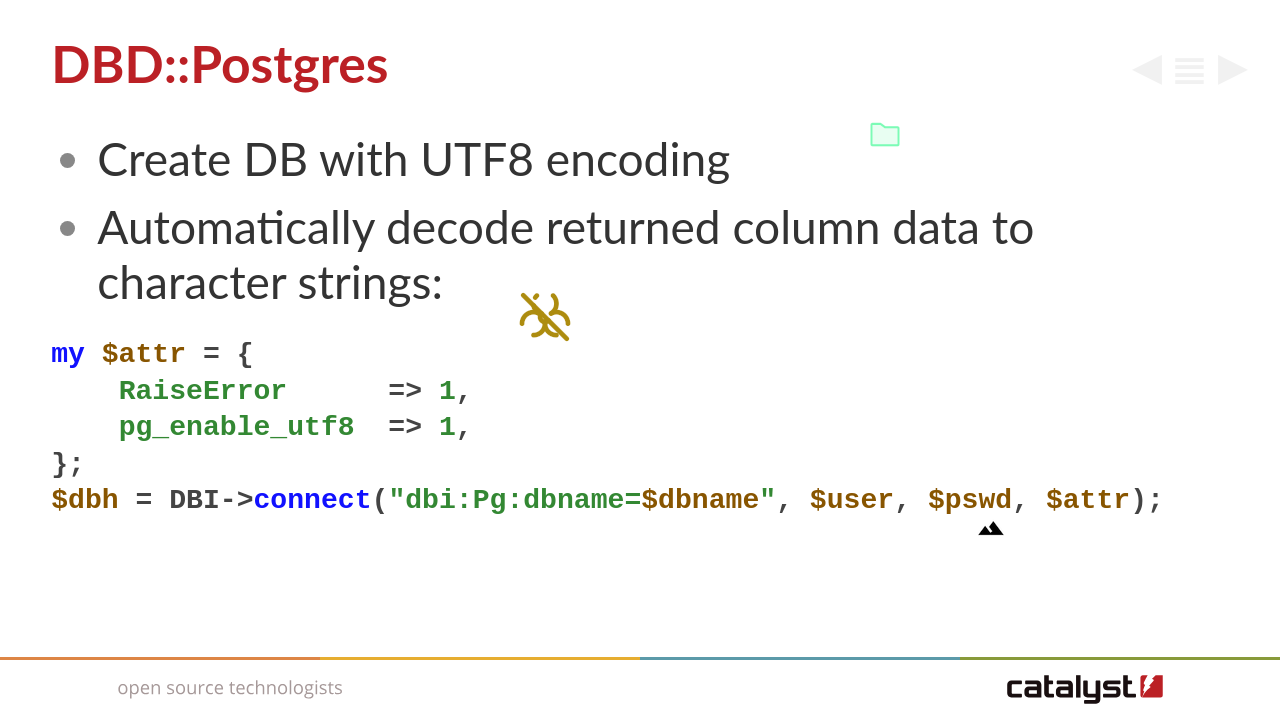  Describe the element at coordinates (991, 528) in the screenshot. I see `switch to terrain map view` at that location.